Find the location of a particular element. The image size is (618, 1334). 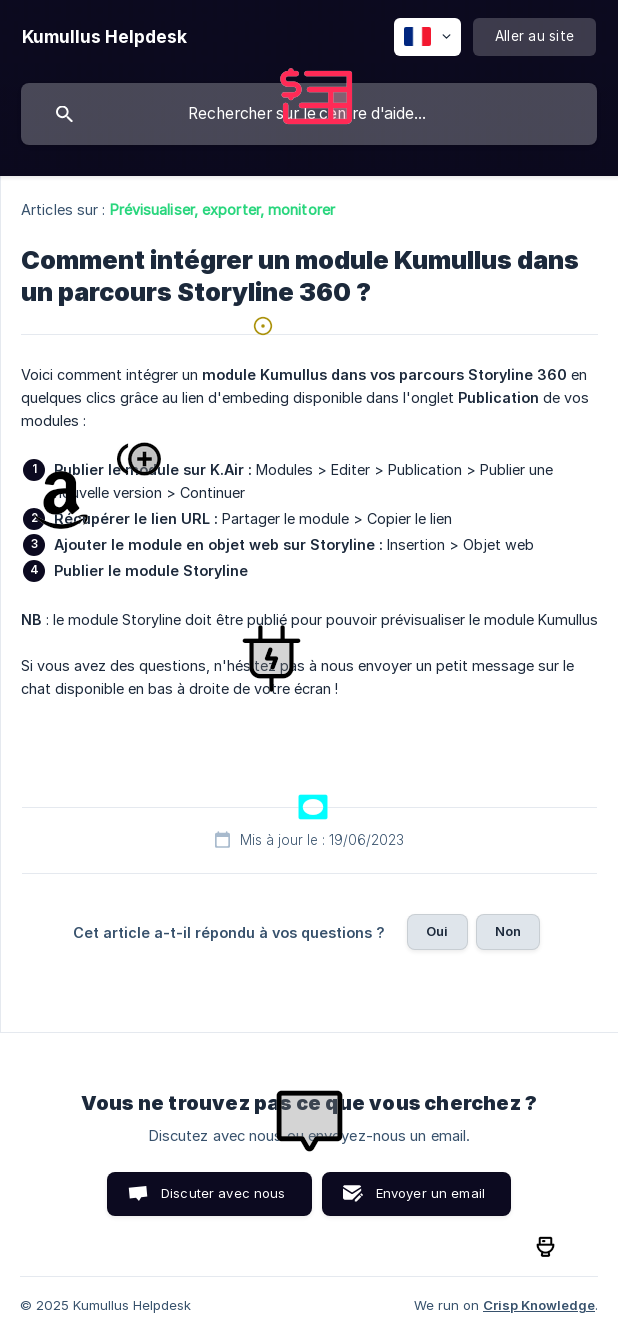

apply vignette effect to image is located at coordinates (313, 807).